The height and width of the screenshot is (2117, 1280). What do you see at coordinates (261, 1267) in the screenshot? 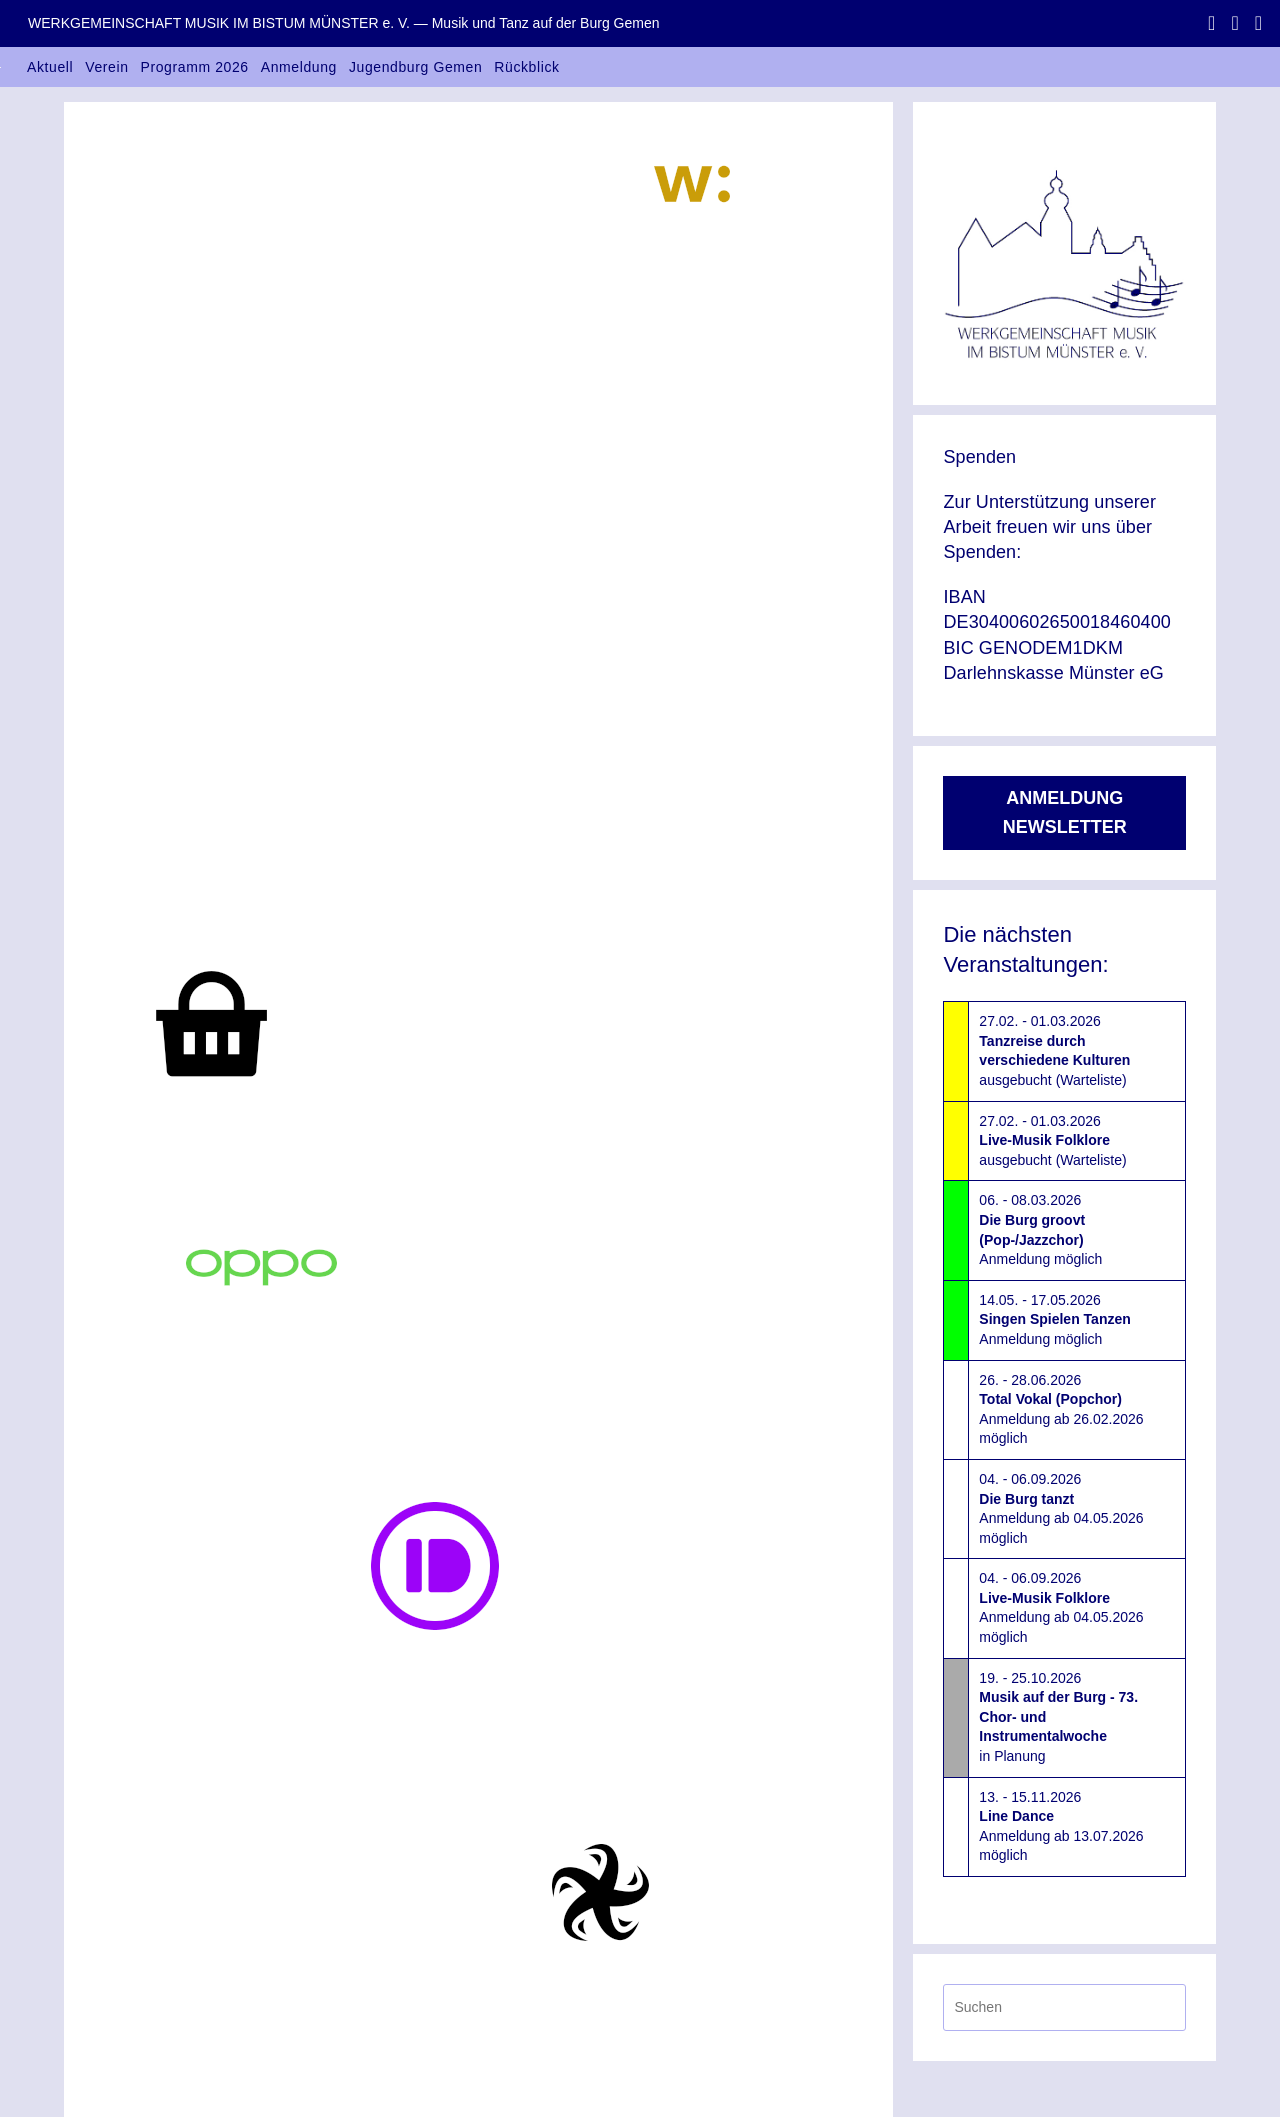
I see `visit the oppo website or app` at bounding box center [261, 1267].